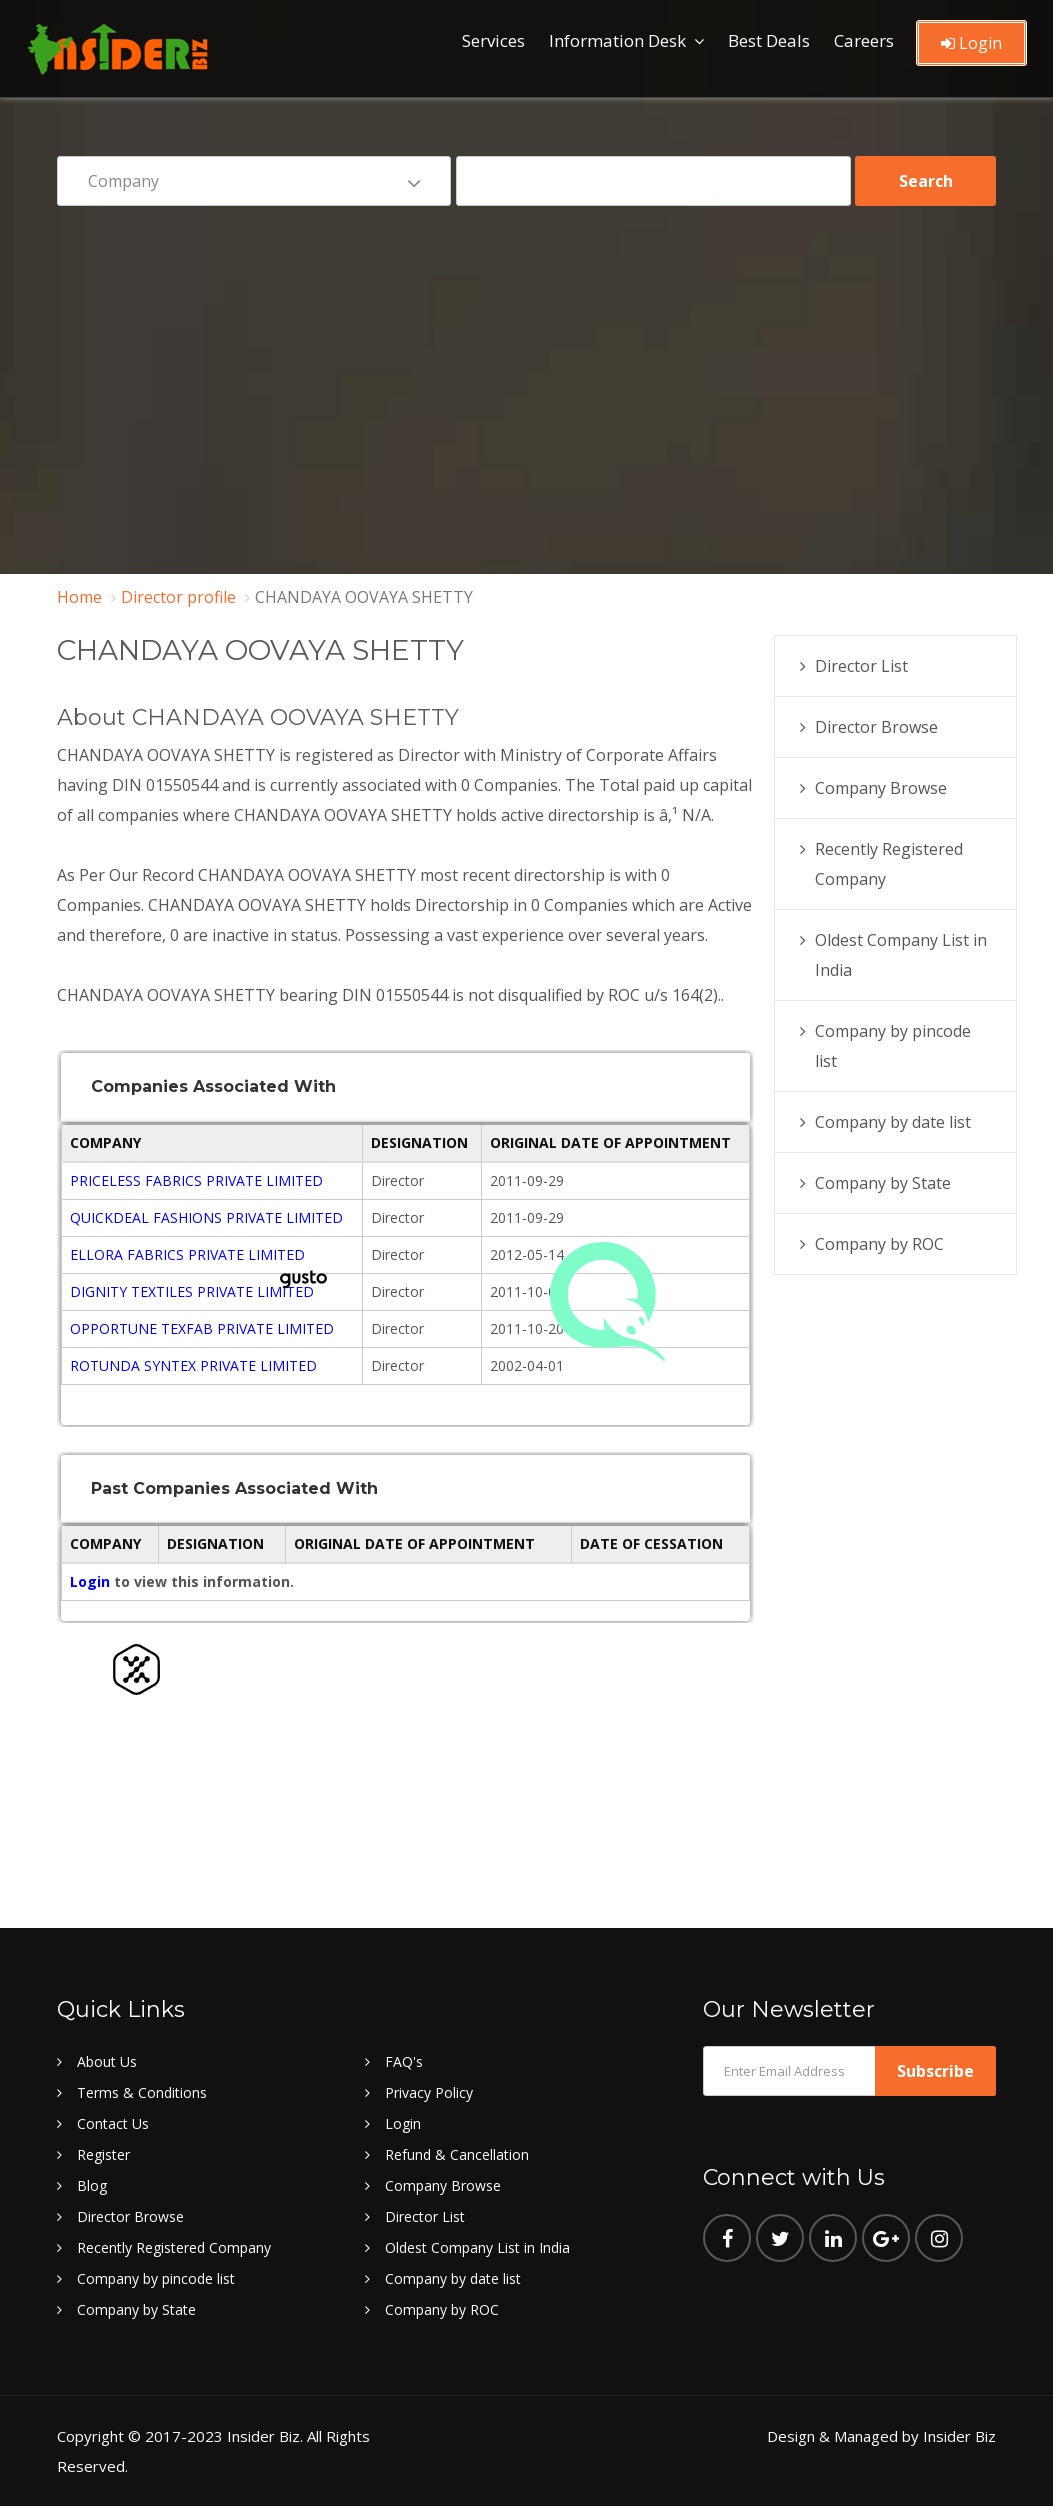 The width and height of the screenshot is (1053, 2506). What do you see at coordinates (303, 1279) in the screenshot?
I see `access gusto payroll and HR services` at bounding box center [303, 1279].